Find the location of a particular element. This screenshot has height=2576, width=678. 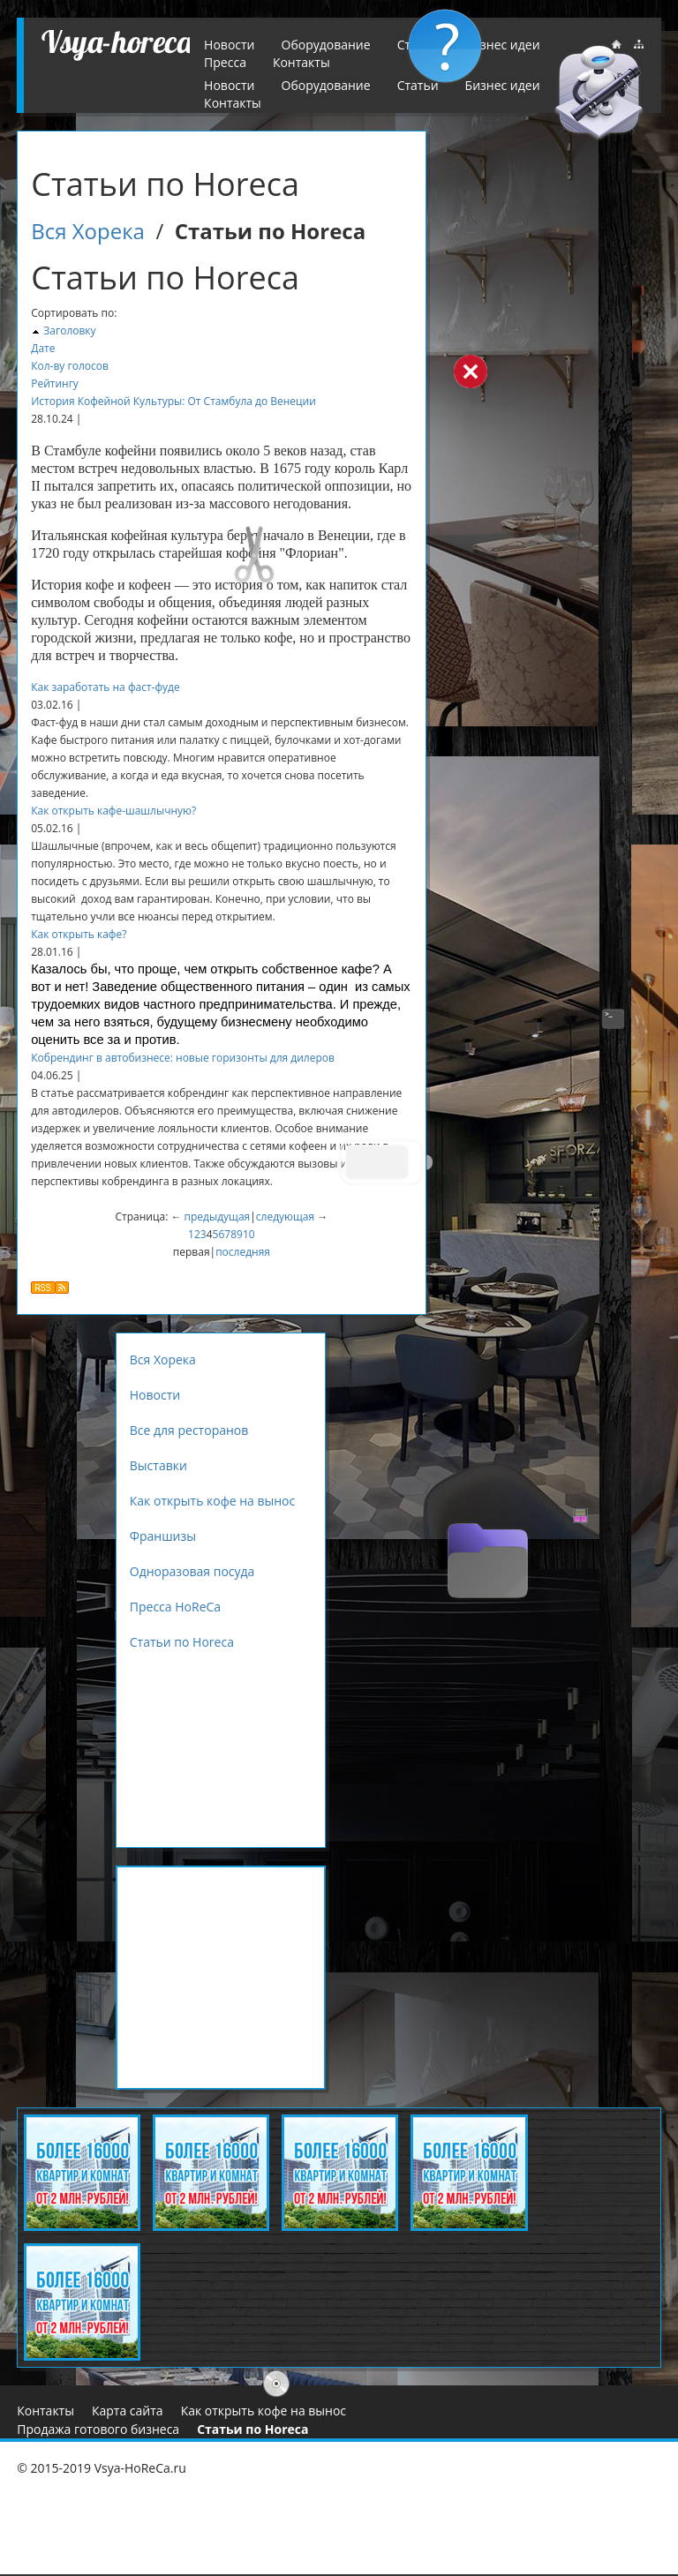

drop files here to move them into this folder is located at coordinates (487, 1560).